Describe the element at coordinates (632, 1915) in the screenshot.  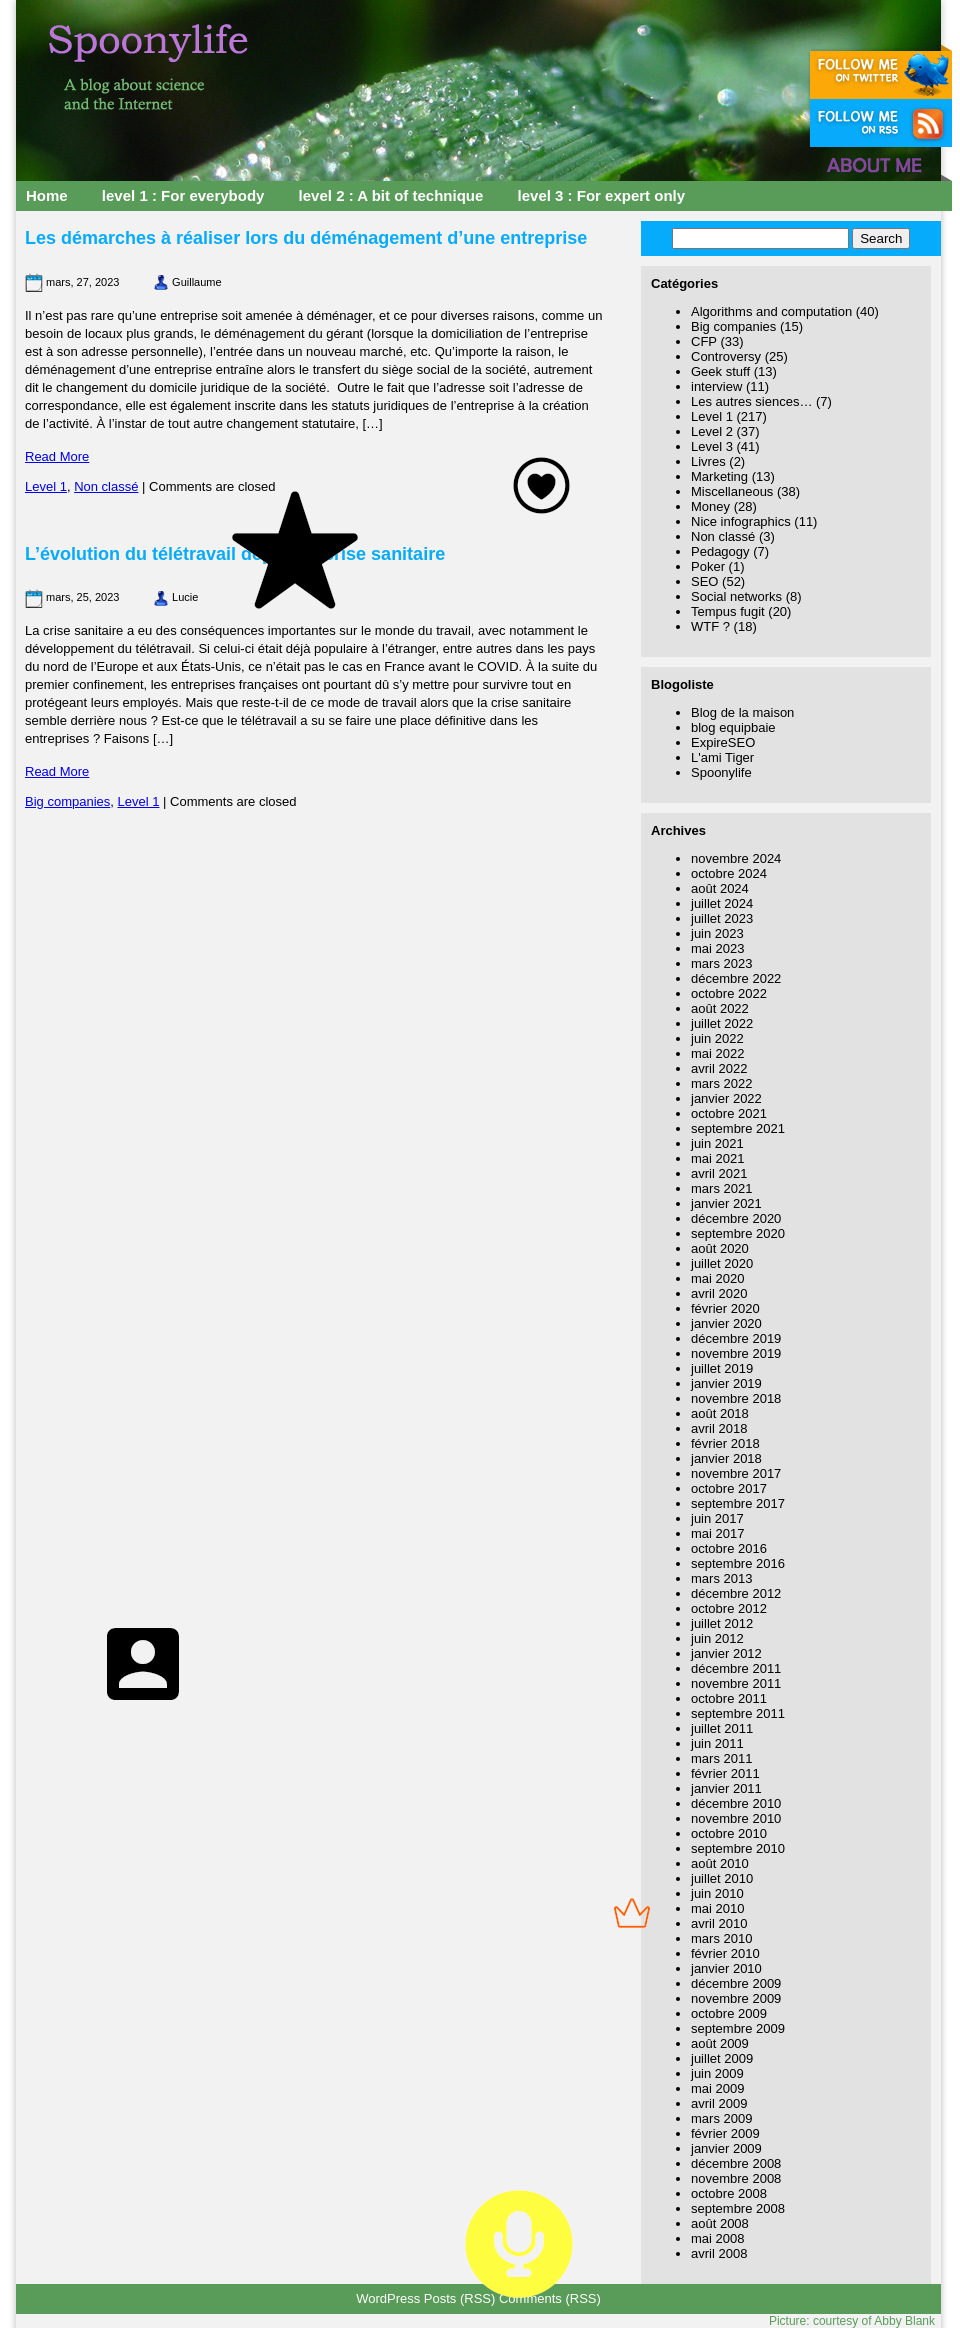
I see `indicates premium or VIP status` at that location.